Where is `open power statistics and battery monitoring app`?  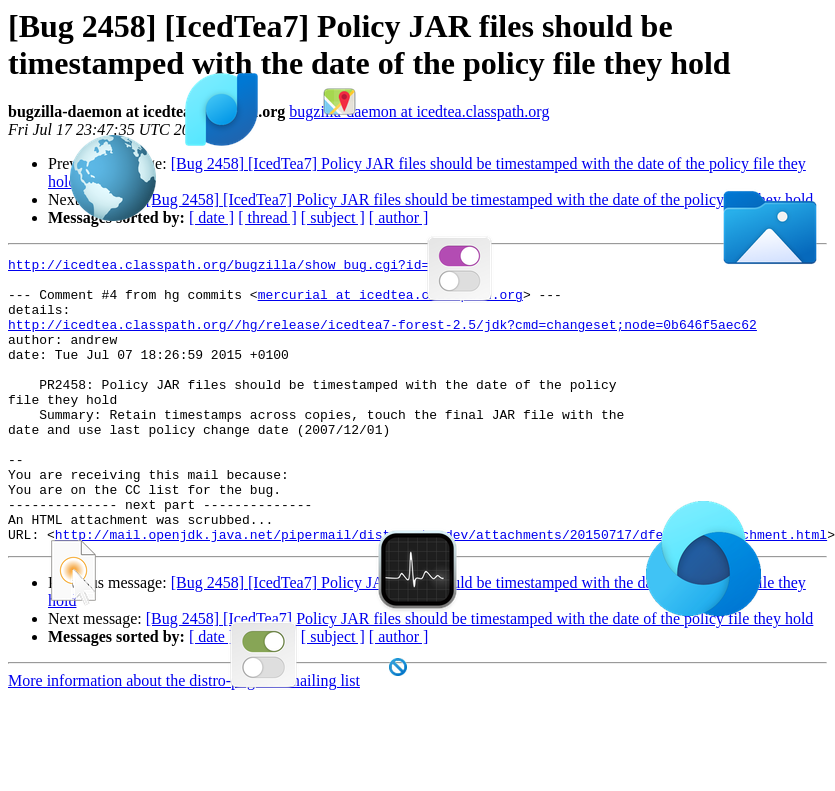 open power statistics and battery monitoring app is located at coordinates (417, 569).